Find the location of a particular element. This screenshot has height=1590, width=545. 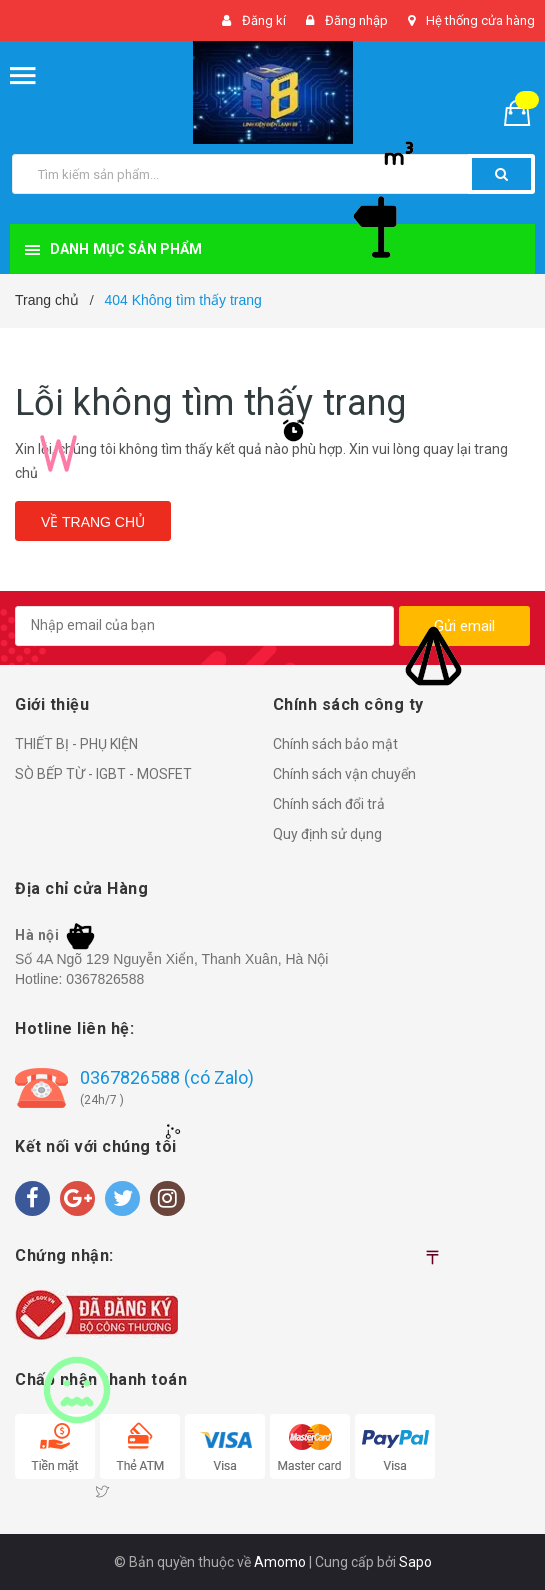

set or manage alarms is located at coordinates (293, 430).